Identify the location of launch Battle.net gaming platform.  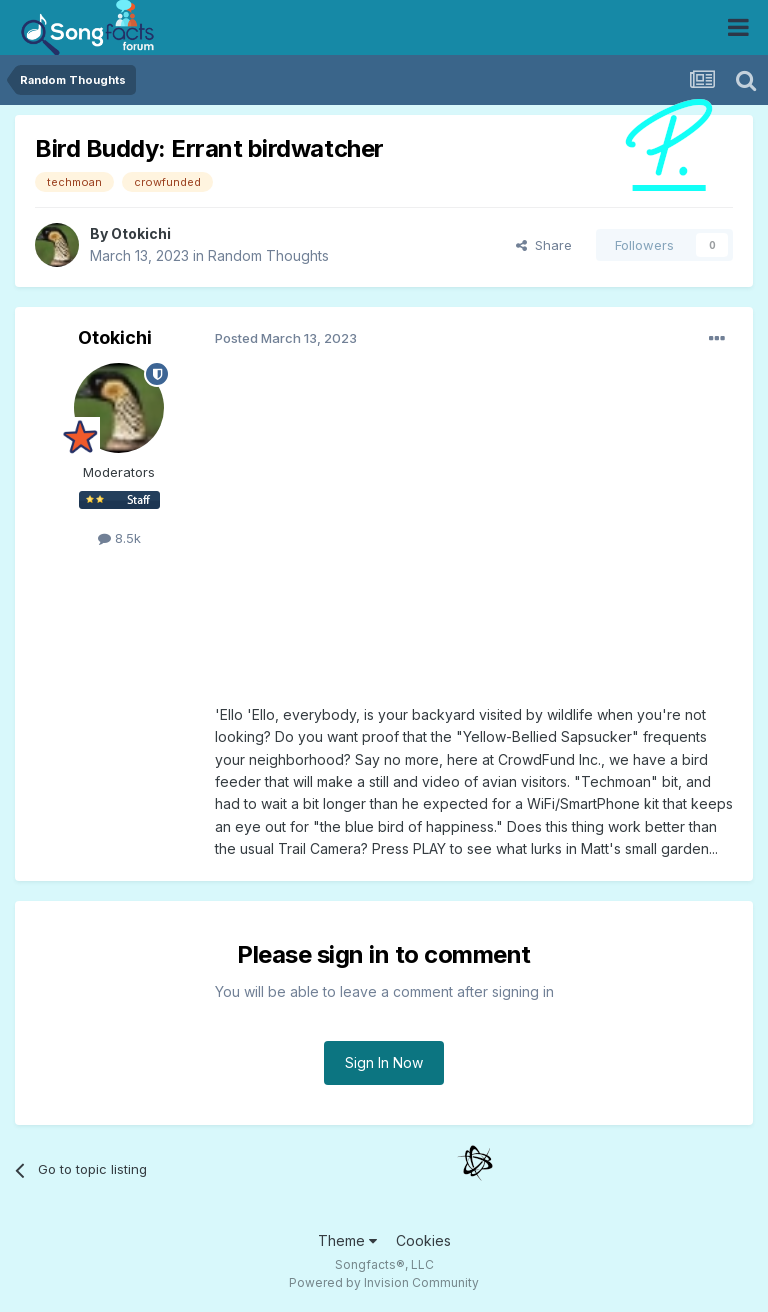
(475, 1163).